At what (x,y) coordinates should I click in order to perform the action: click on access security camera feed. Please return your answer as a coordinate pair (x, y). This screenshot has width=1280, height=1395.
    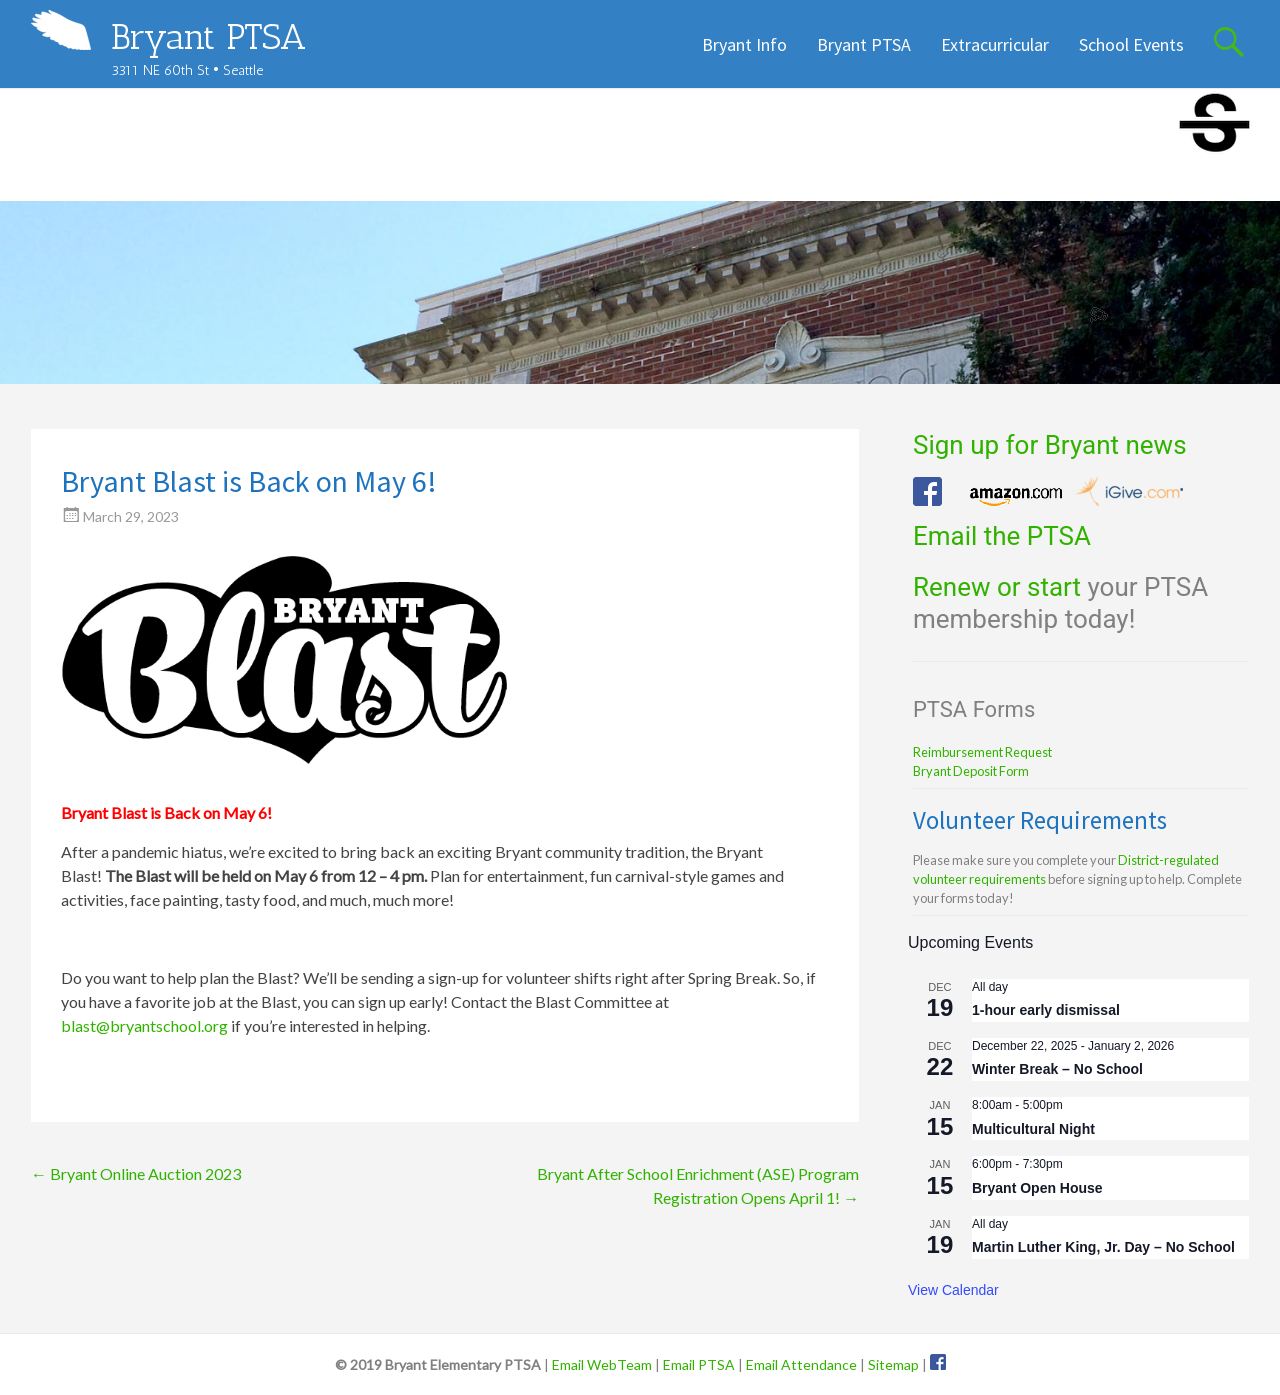
    Looking at the image, I should click on (1099, 314).